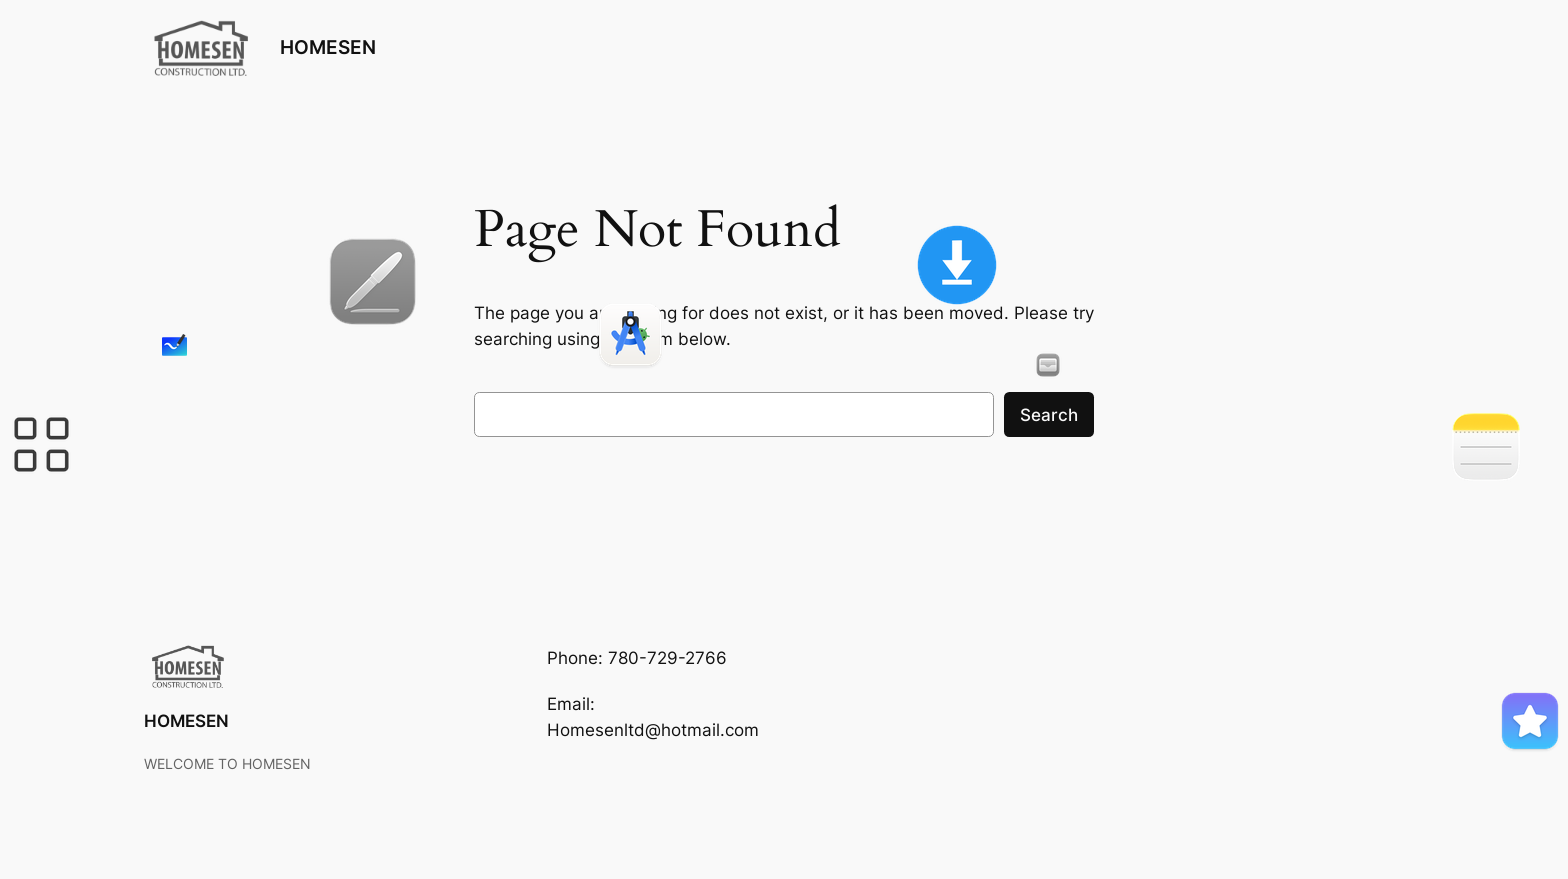 The image size is (1568, 879). What do you see at coordinates (41, 444) in the screenshot?
I see `view all applications` at bounding box center [41, 444].